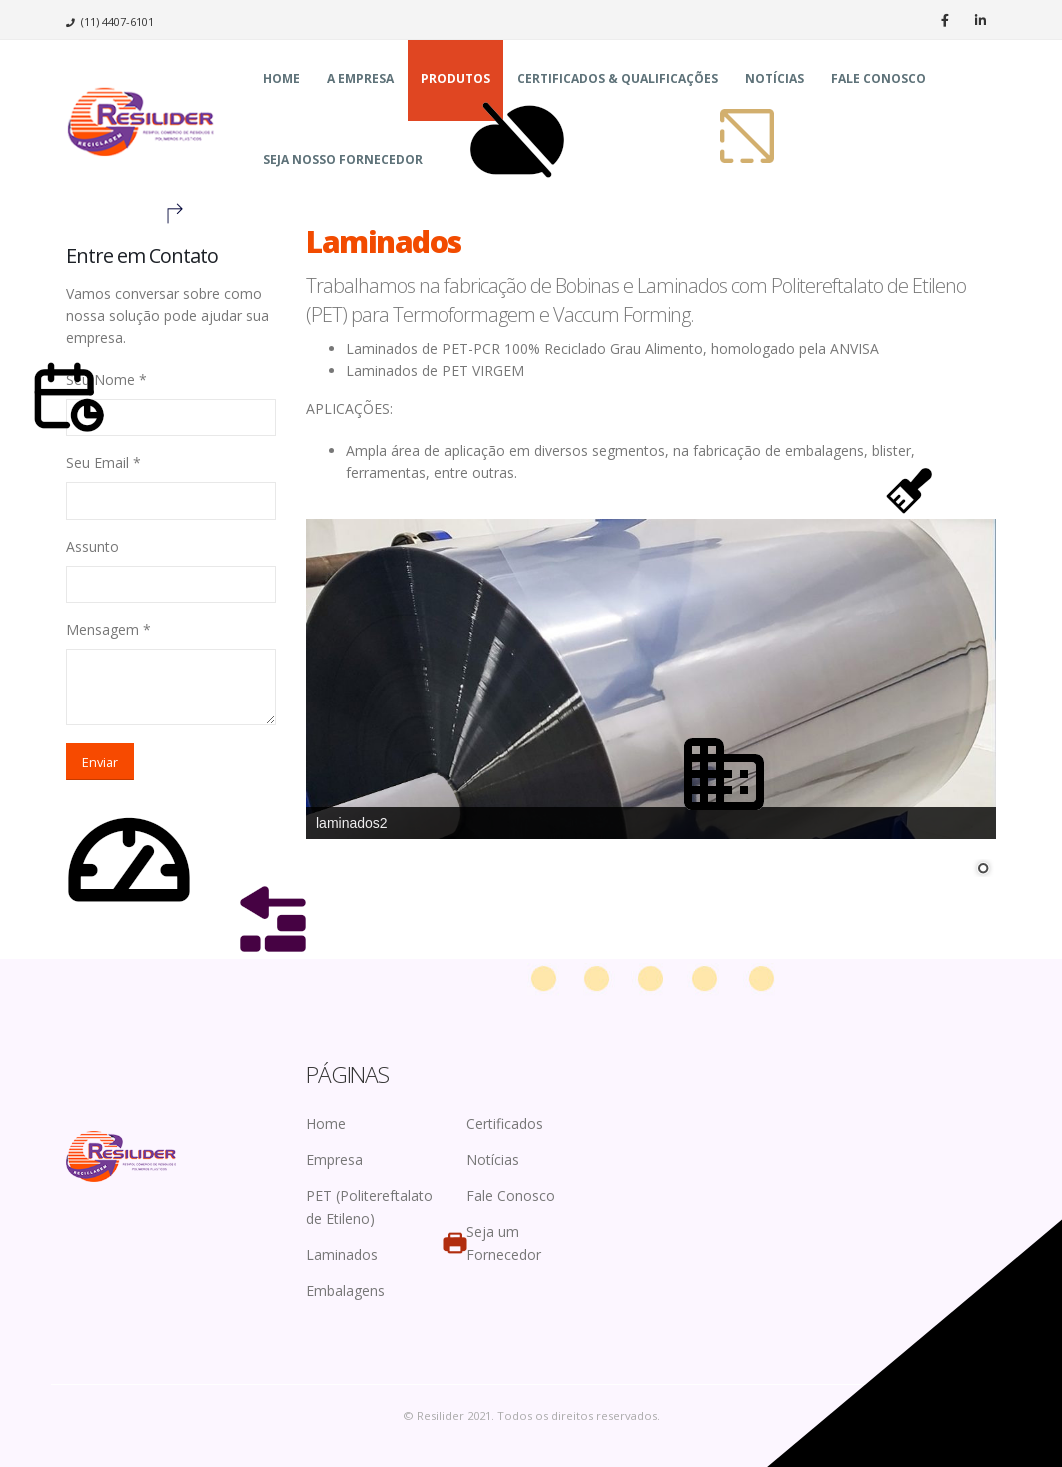 This screenshot has width=1062, height=1467. I want to click on invert current selection, so click(747, 136).